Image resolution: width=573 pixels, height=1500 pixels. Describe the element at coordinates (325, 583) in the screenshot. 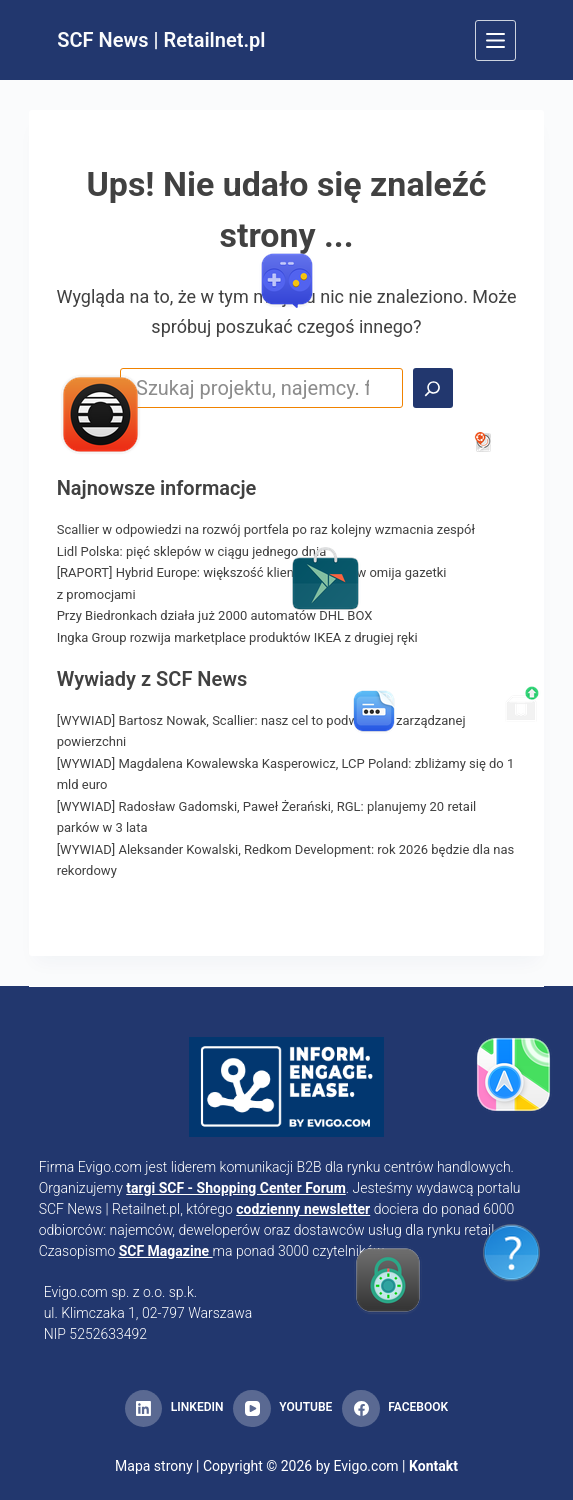

I see `open the snap store to browse and install applications` at that location.